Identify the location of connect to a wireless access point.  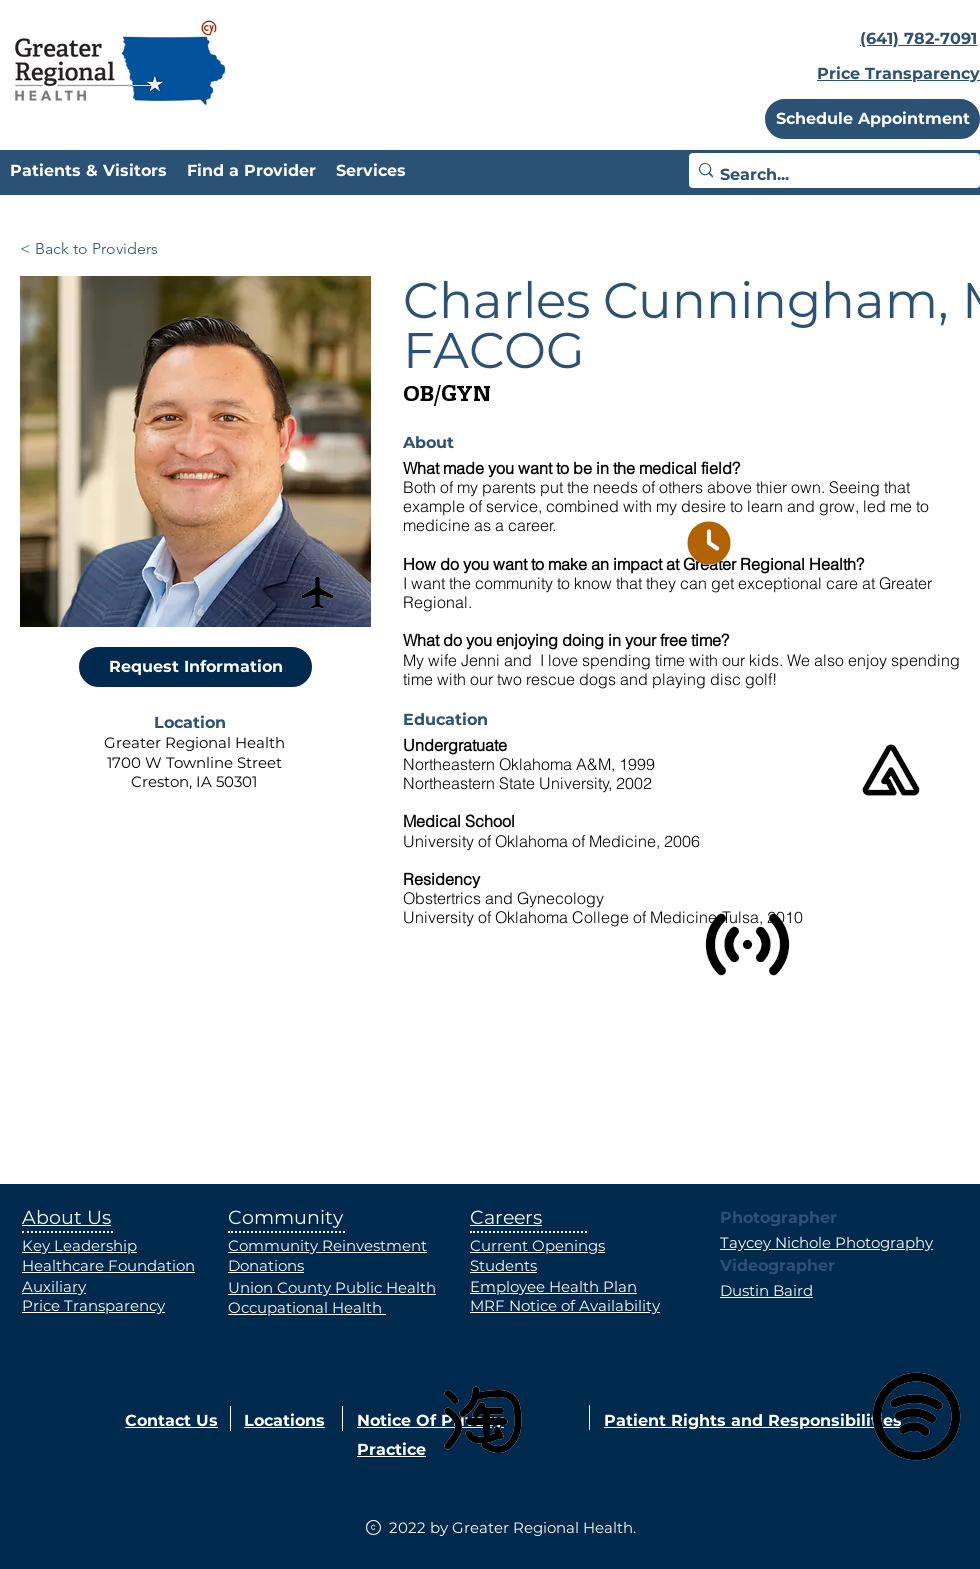
(747, 944).